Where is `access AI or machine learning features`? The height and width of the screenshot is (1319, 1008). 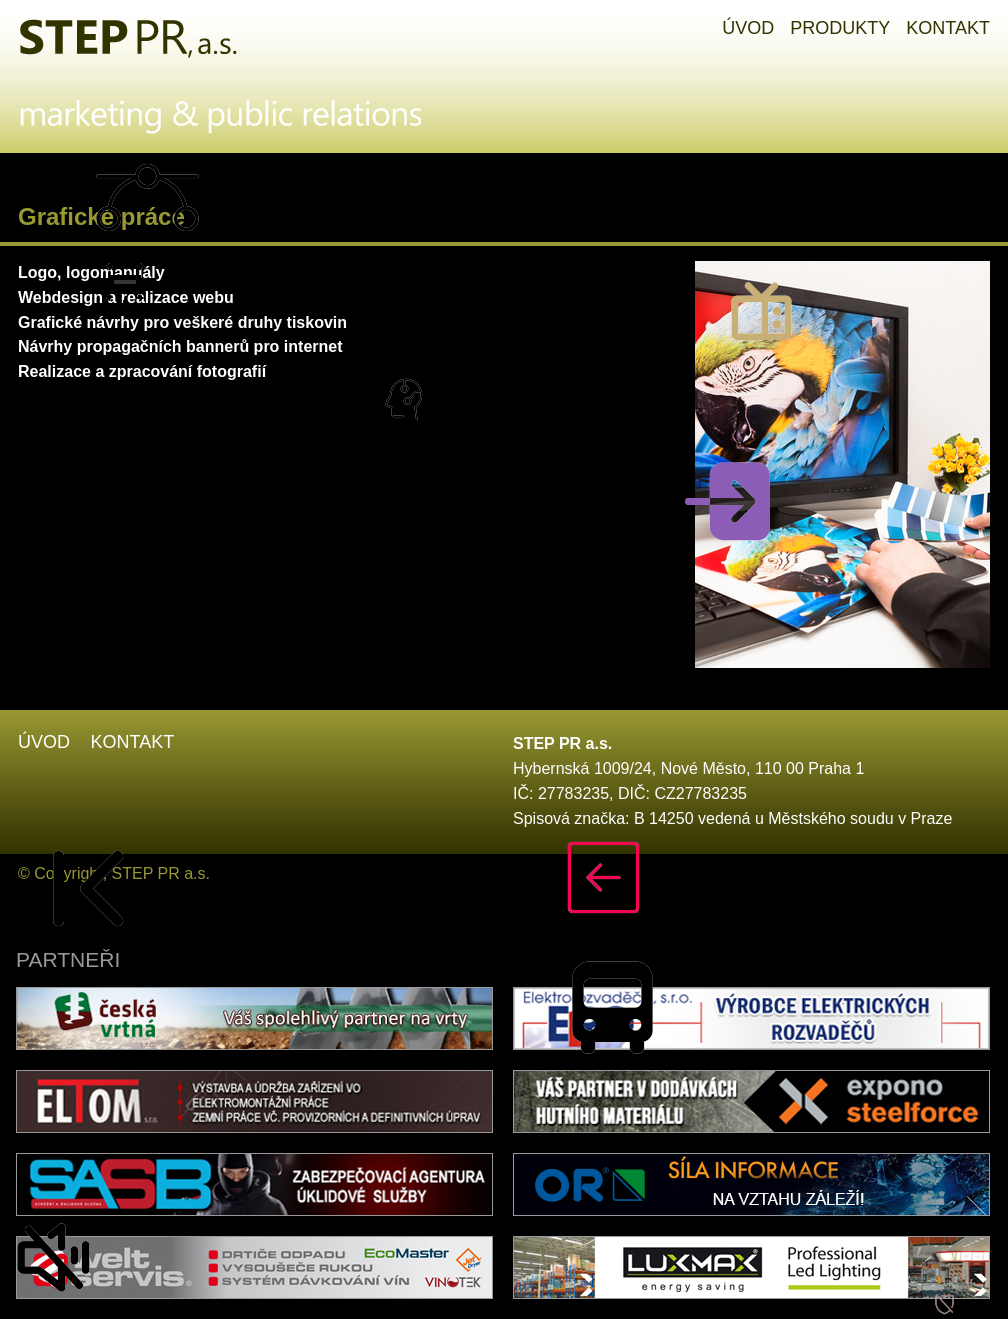
access AI or machine learning features is located at coordinates (404, 399).